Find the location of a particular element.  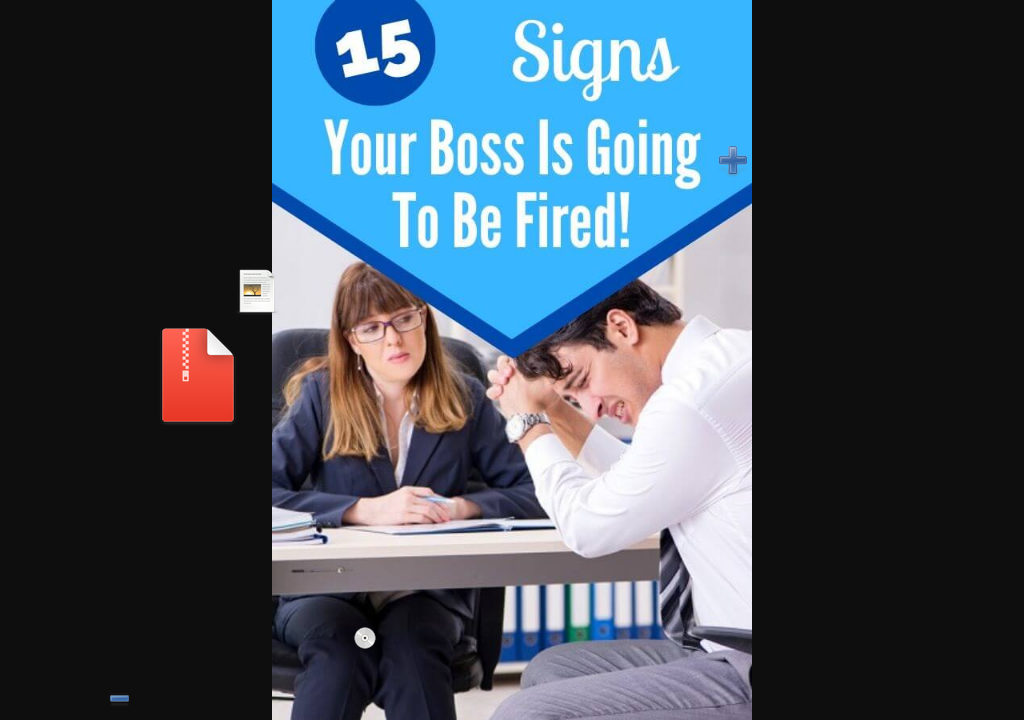

remove an item from a list is located at coordinates (119, 699).